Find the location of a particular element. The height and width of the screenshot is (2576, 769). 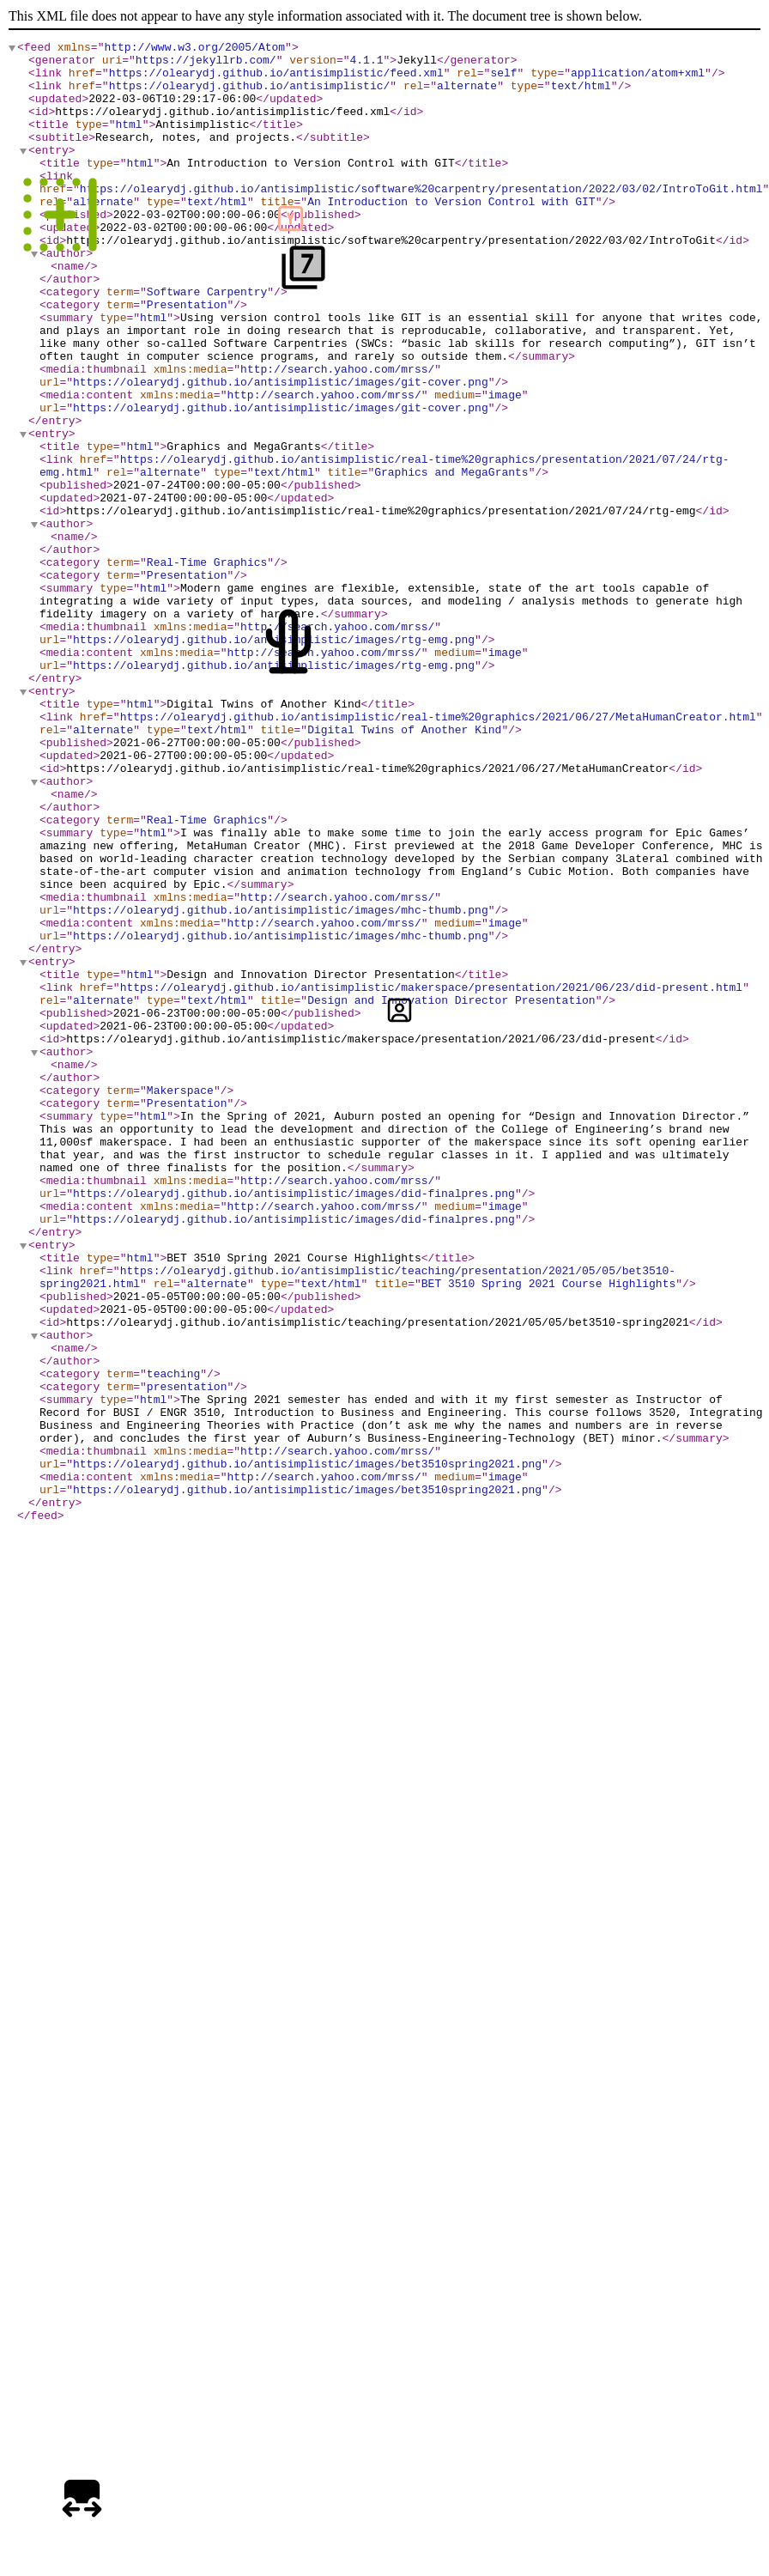

indicates desert or arid climate setting is located at coordinates (288, 641).